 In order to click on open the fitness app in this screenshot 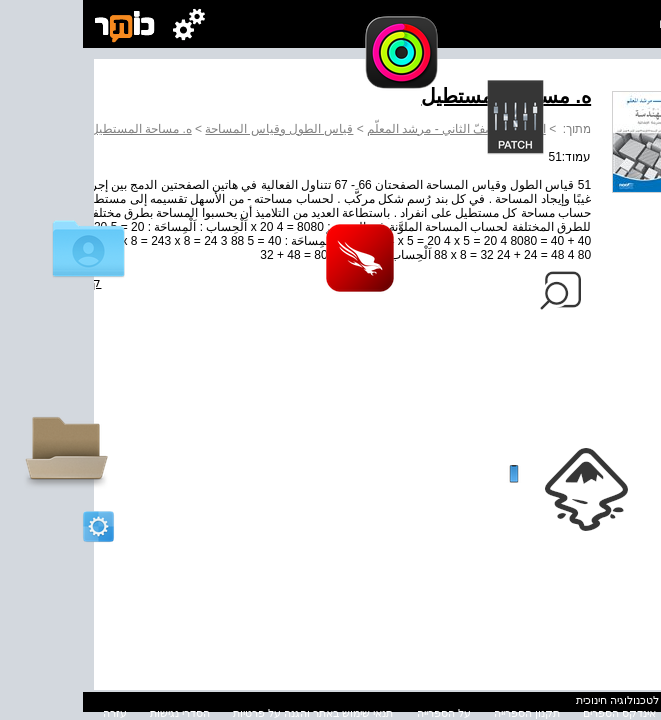, I will do `click(401, 52)`.